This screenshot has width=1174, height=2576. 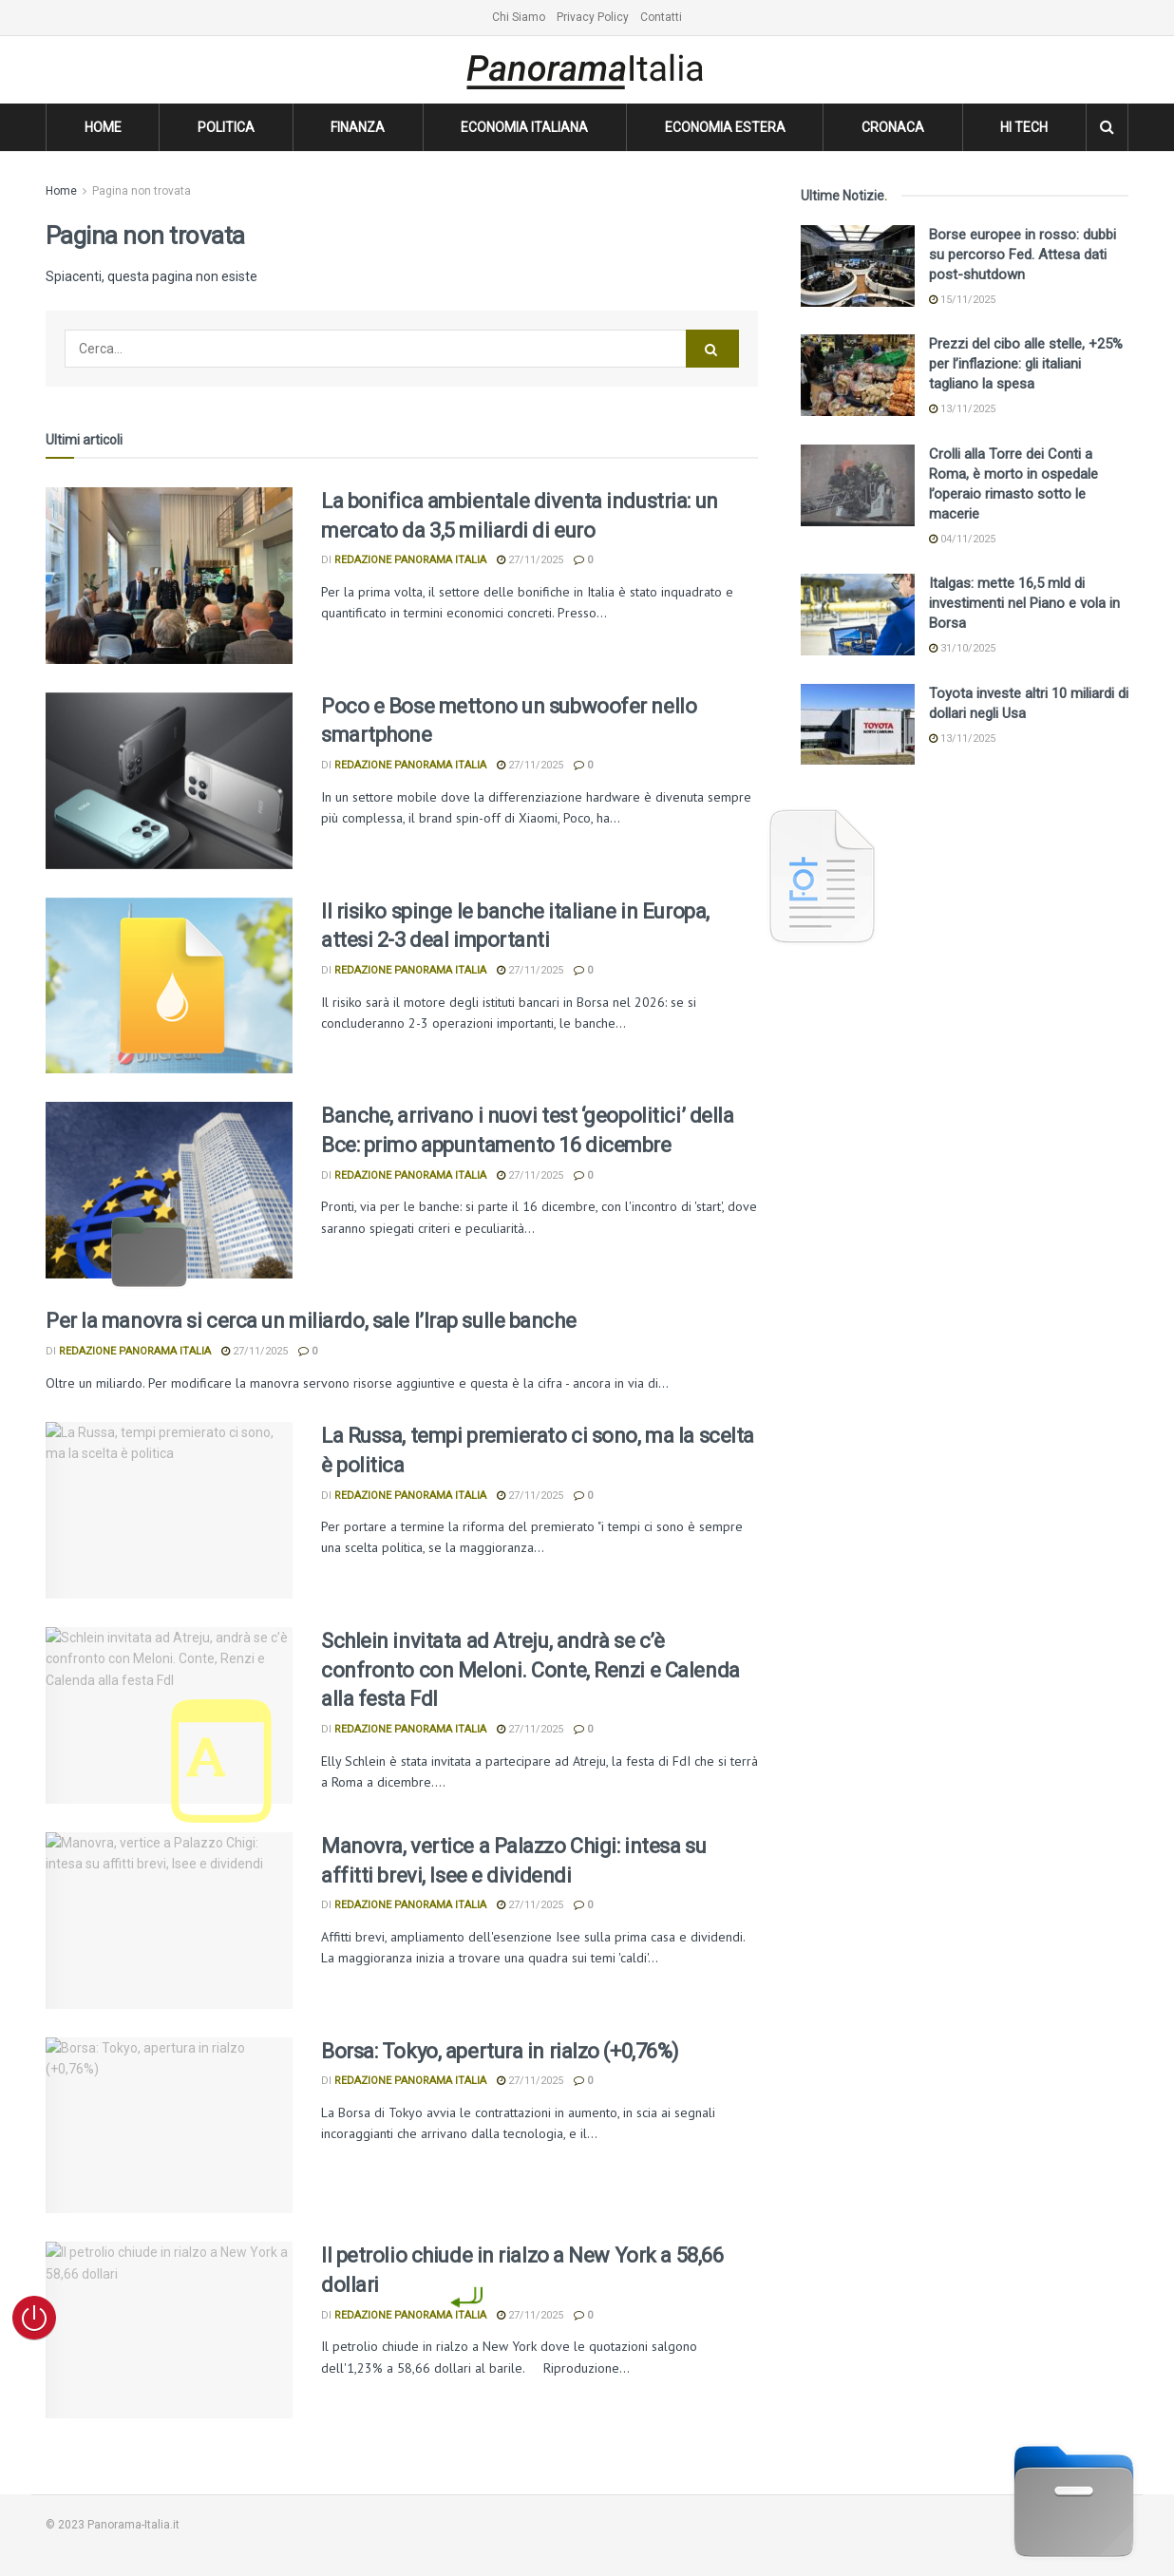 What do you see at coordinates (35, 2319) in the screenshot?
I see `shut down or power off the system` at bounding box center [35, 2319].